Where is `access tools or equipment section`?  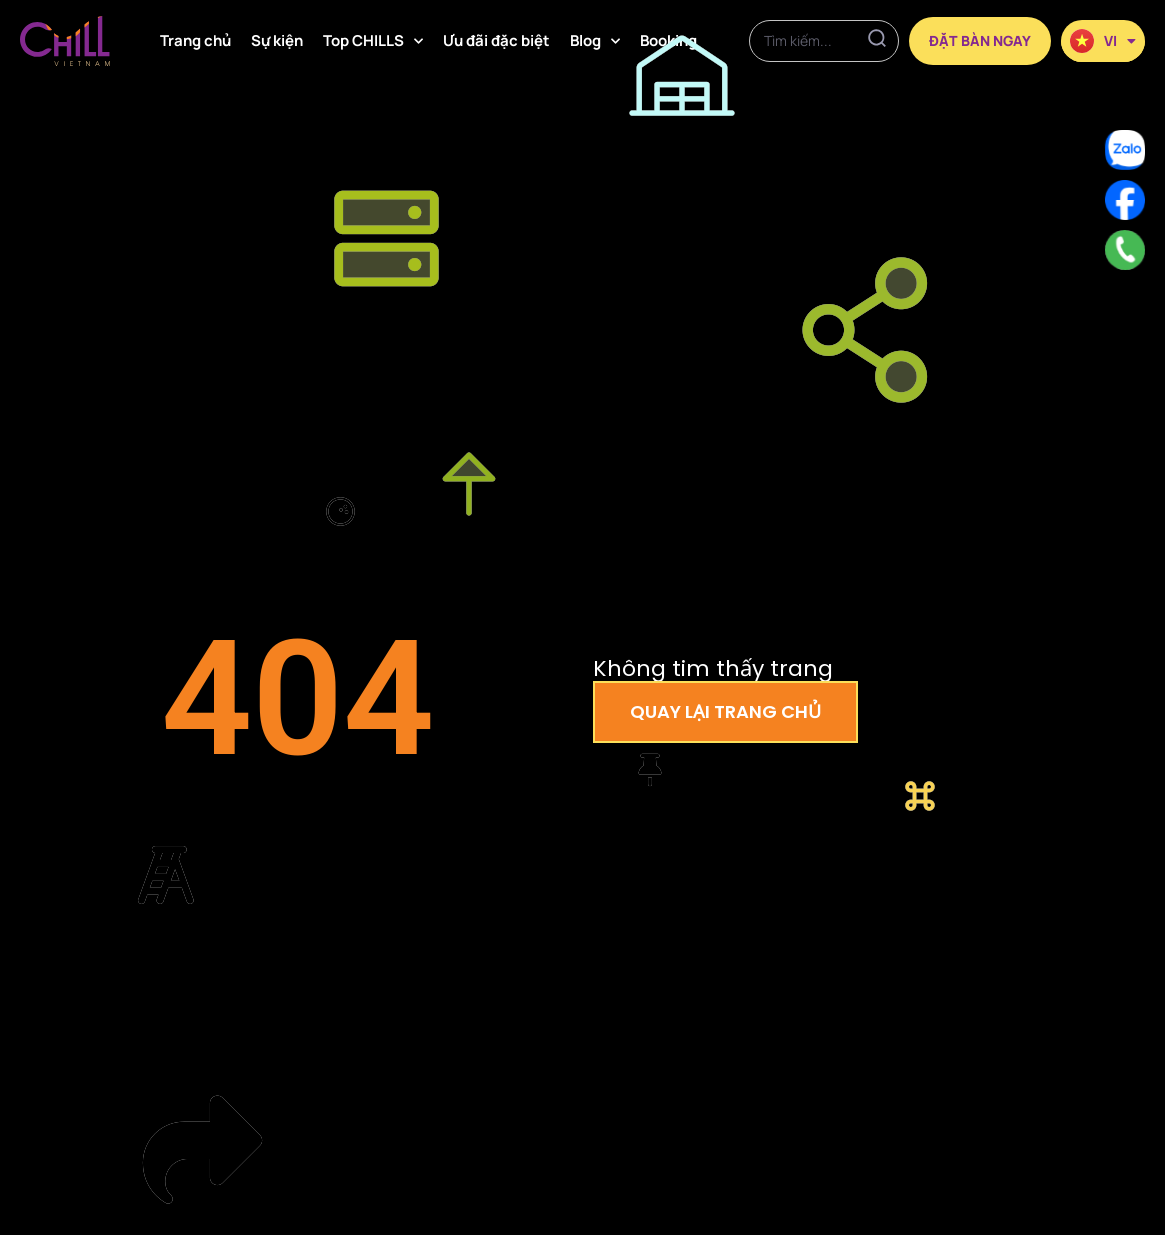
access tools or equipment section is located at coordinates (167, 875).